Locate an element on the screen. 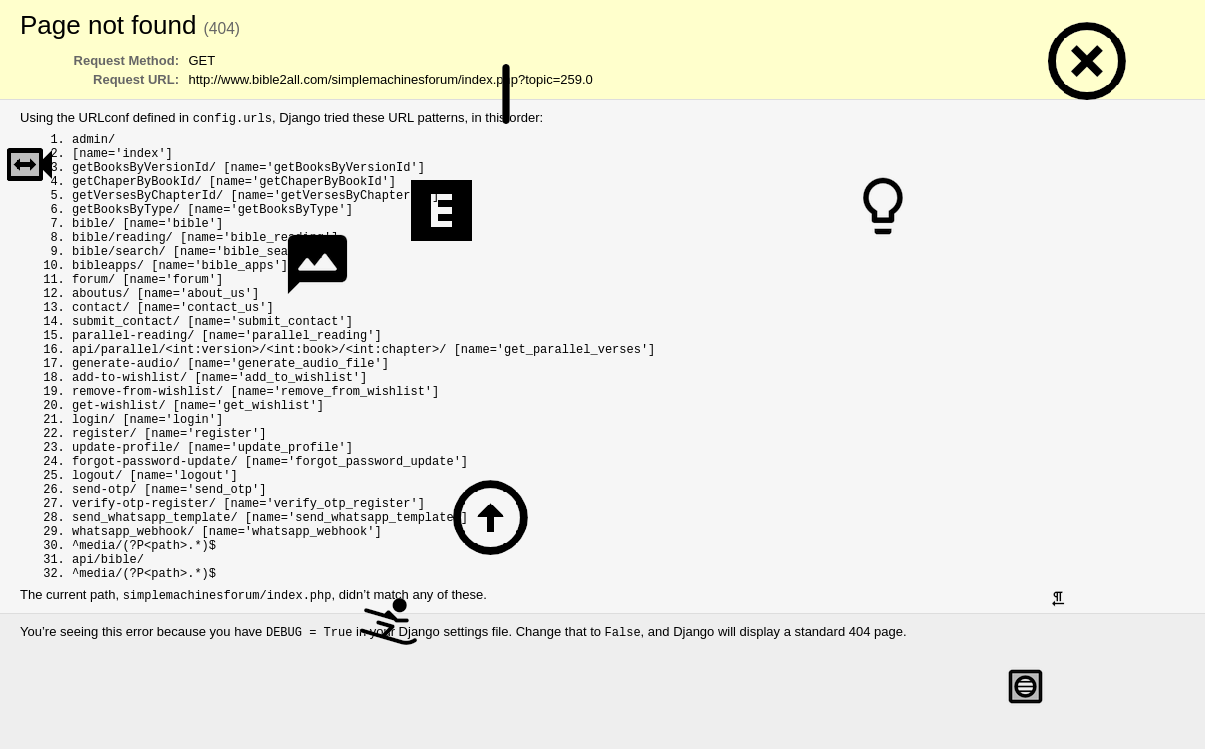 This screenshot has width=1205, height=749. switch between front and rear camera during video recording is located at coordinates (29, 164).